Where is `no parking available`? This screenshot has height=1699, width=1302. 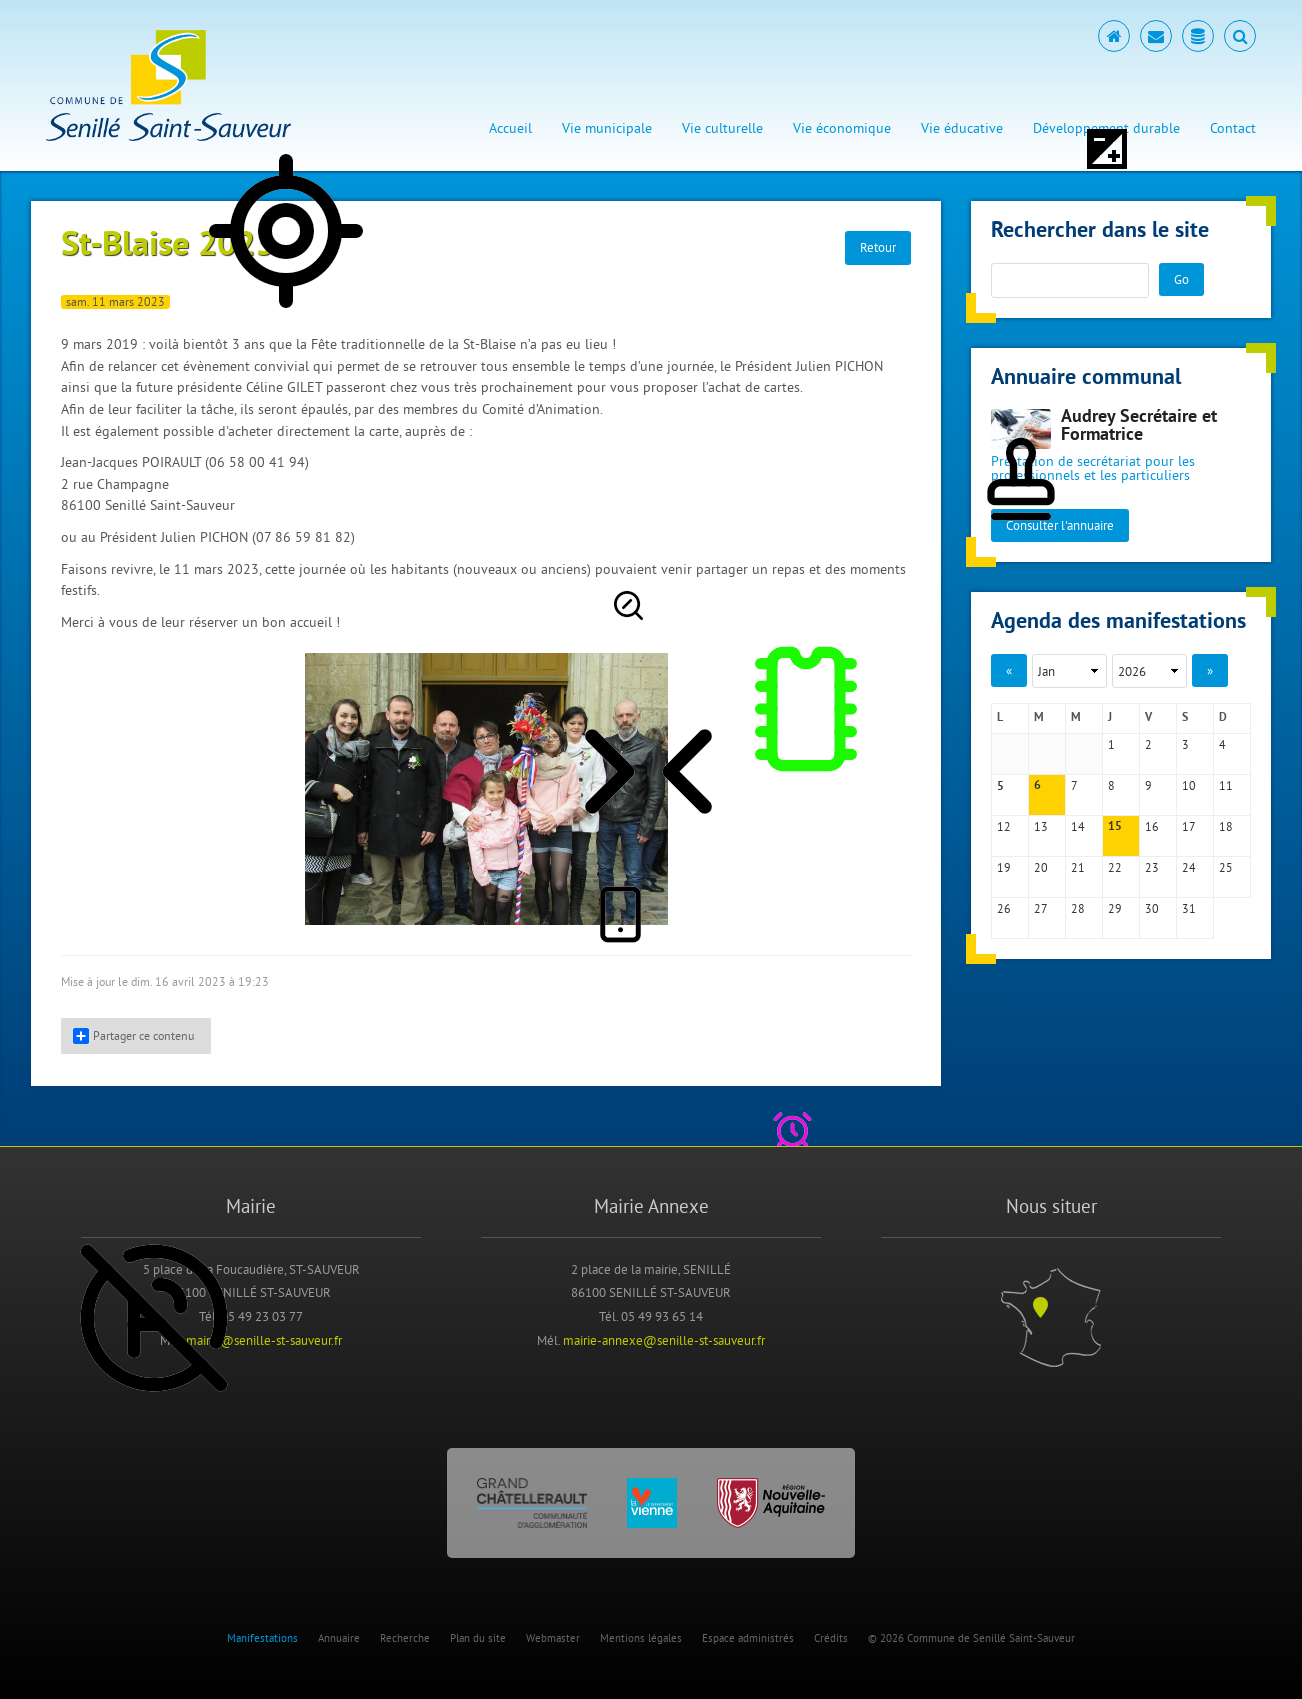 no parking available is located at coordinates (154, 1318).